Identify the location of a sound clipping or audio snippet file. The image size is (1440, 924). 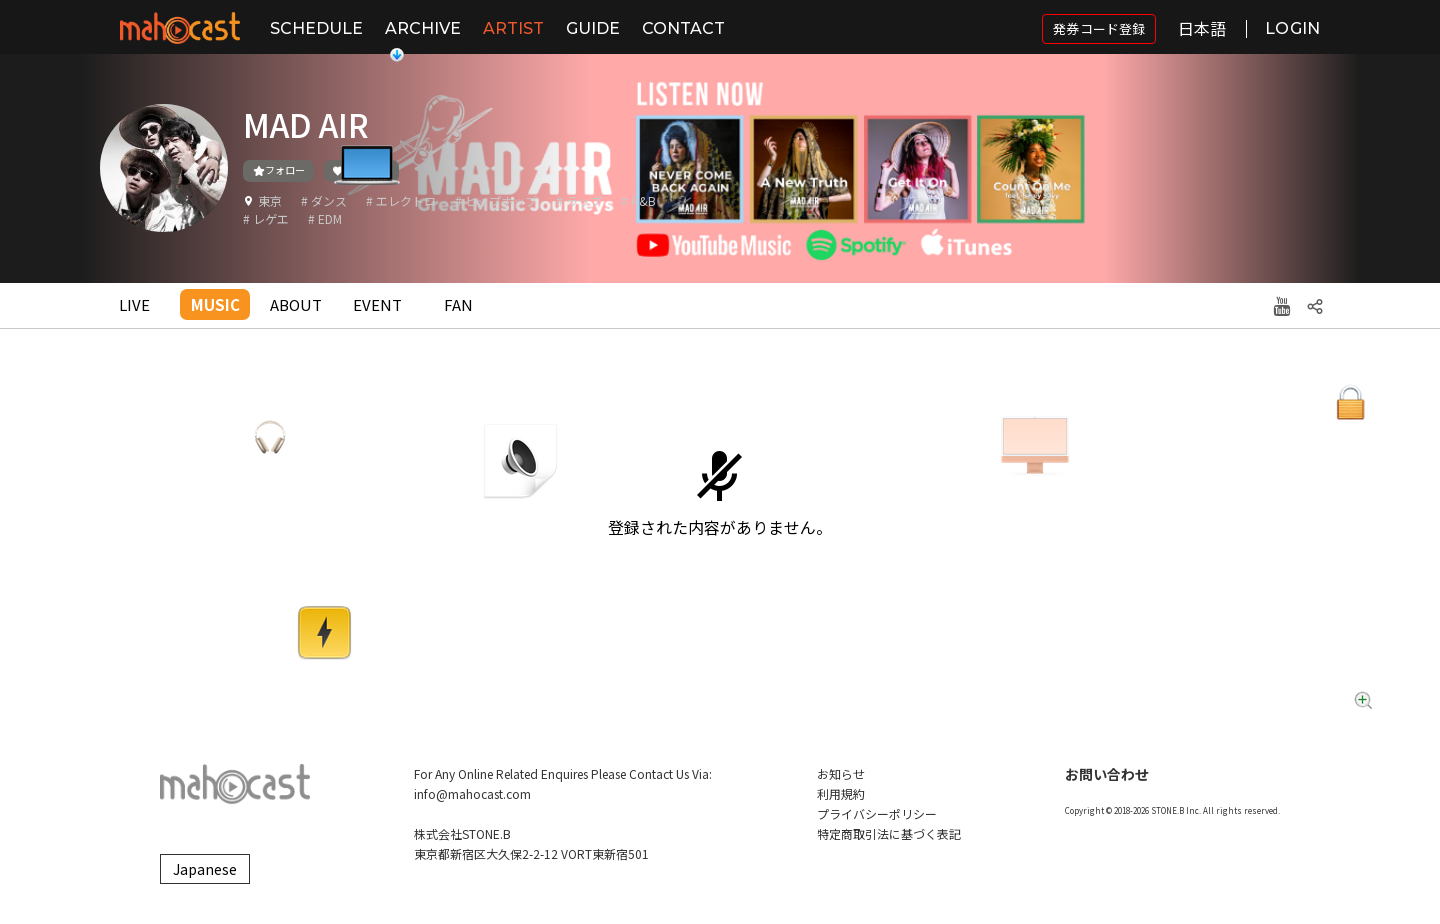
(520, 462).